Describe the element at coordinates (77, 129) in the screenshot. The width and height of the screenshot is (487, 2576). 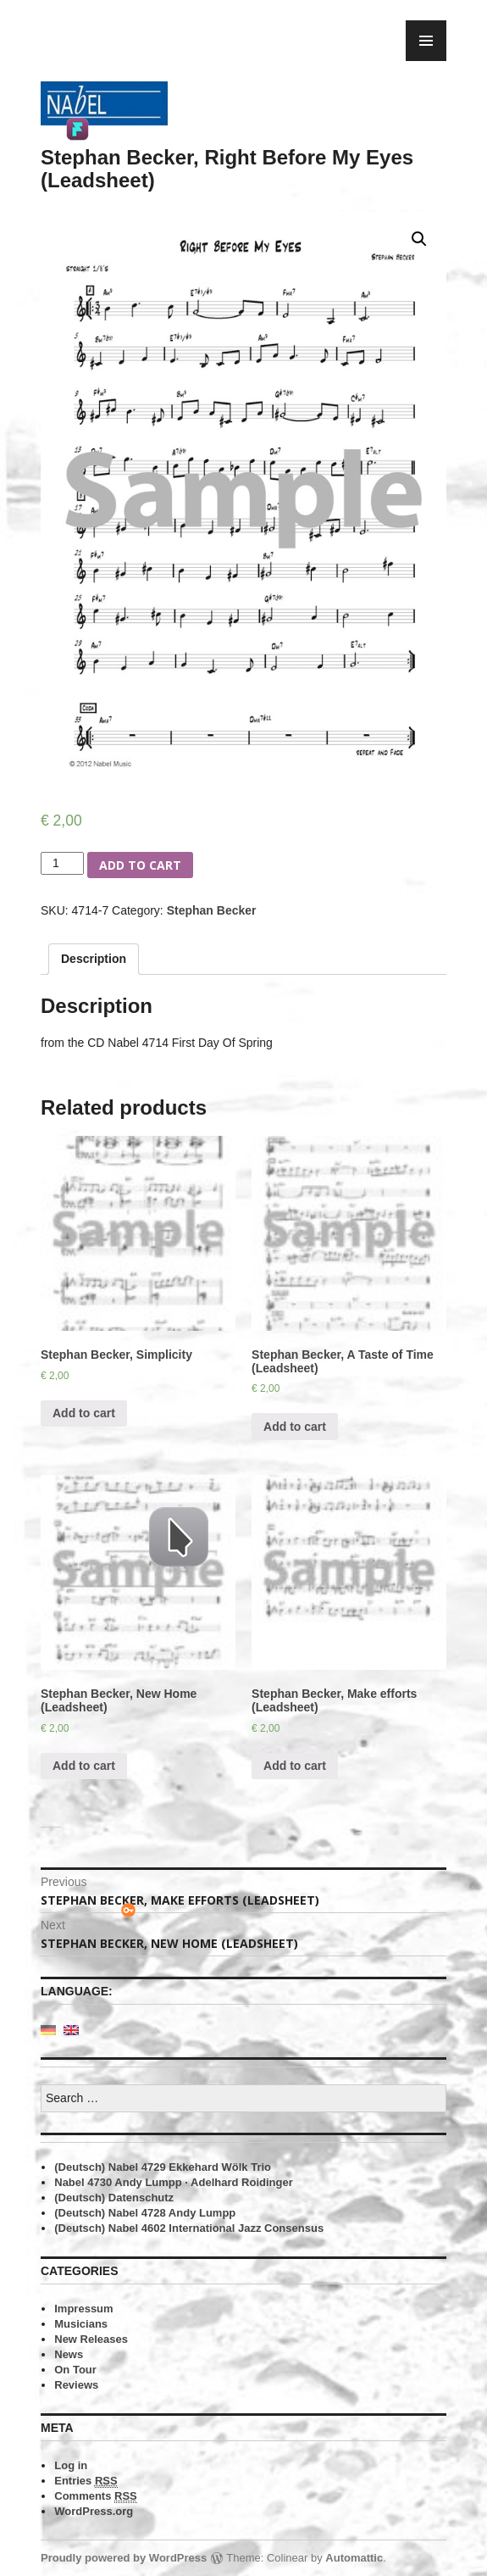
I see `open fightcade app` at that location.